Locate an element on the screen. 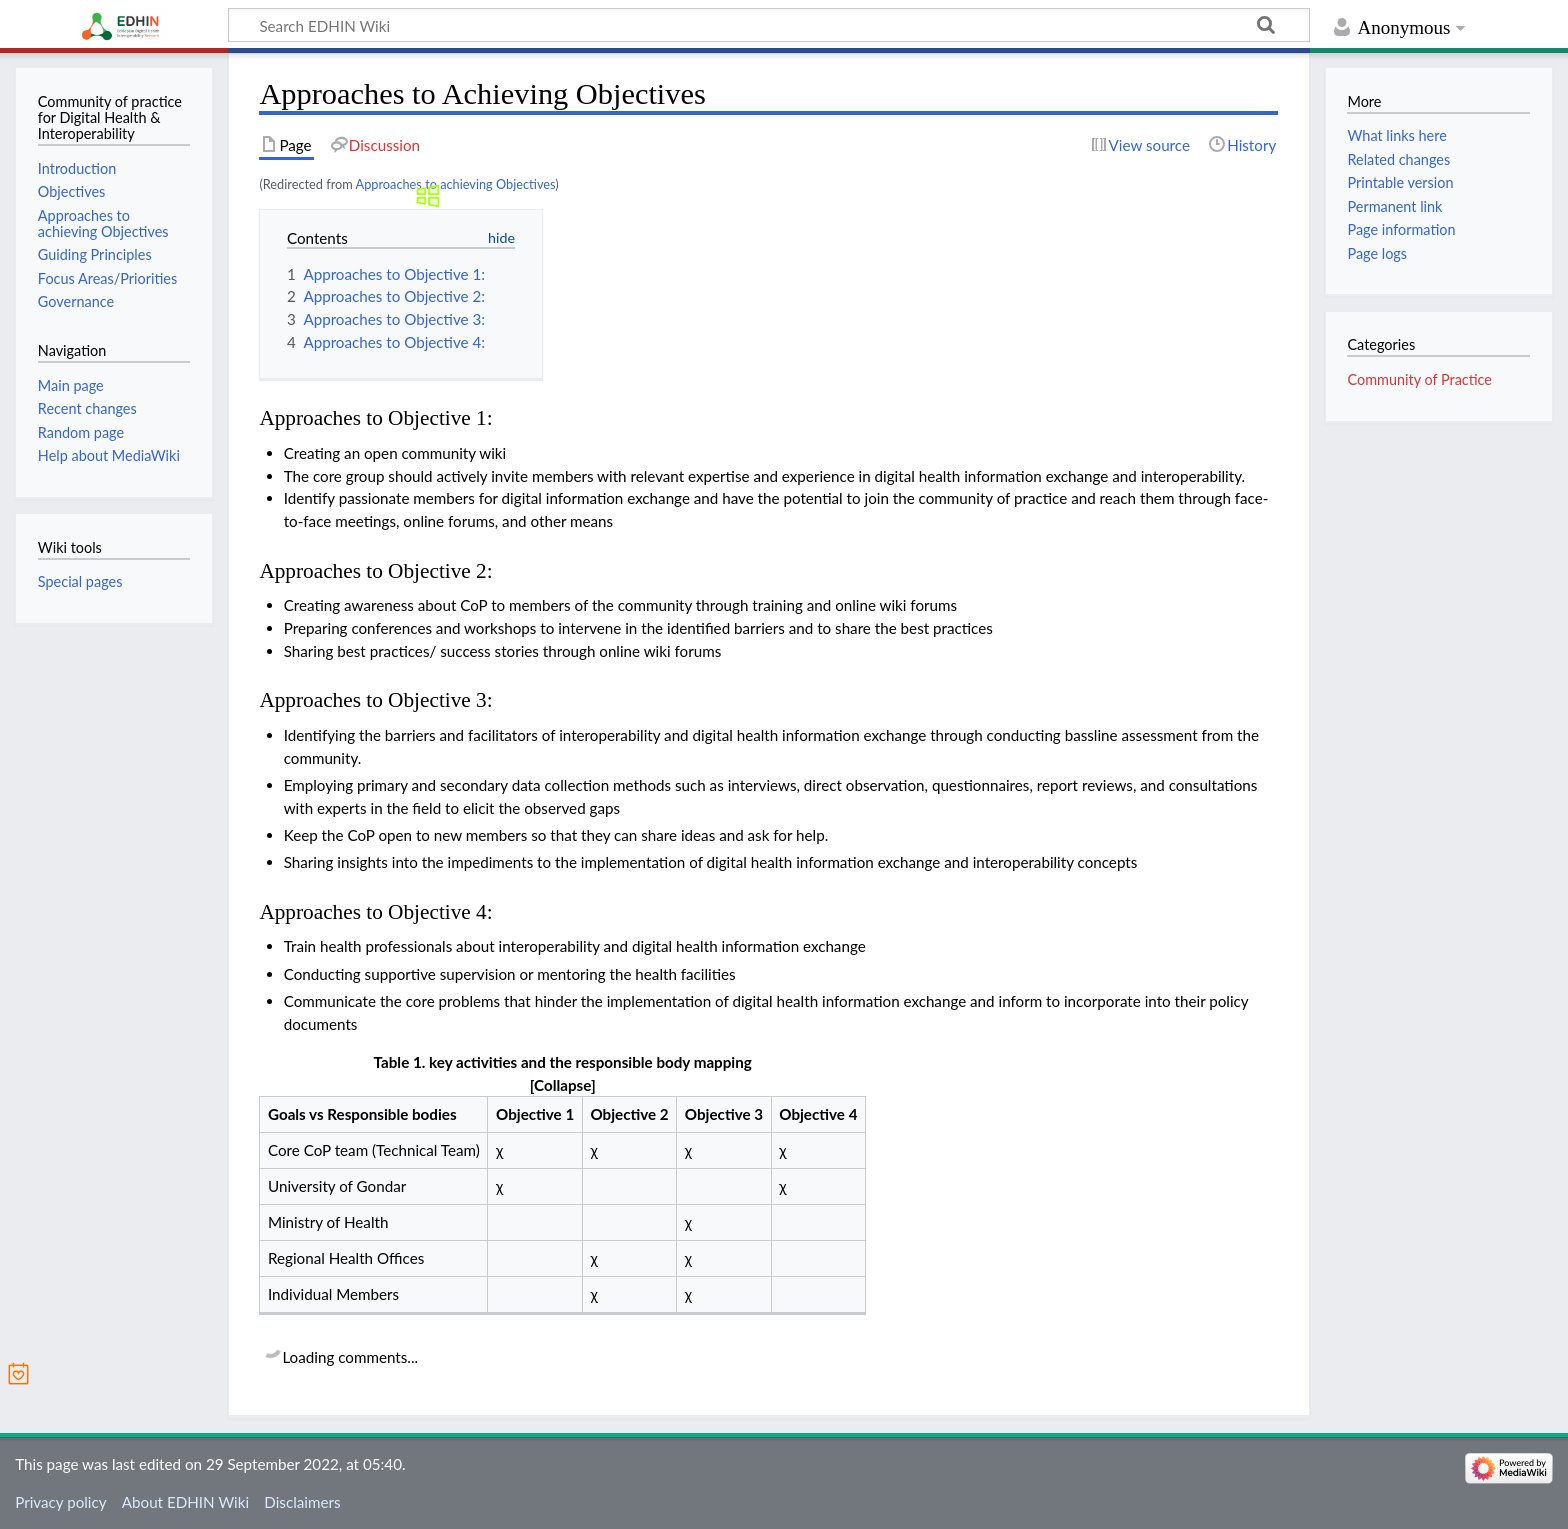 The width and height of the screenshot is (1568, 1529). view favorite or loved events is located at coordinates (18, 1374).